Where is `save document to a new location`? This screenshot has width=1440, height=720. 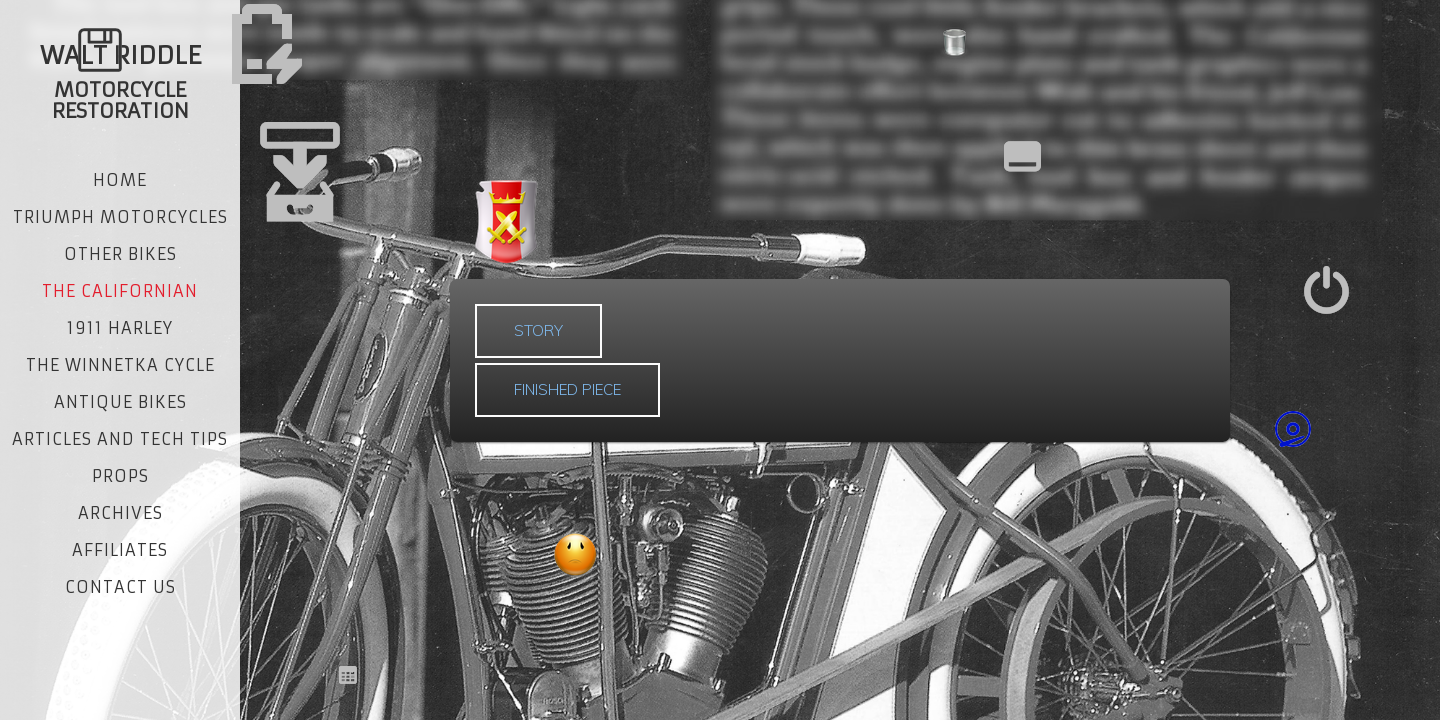
save document to a new location is located at coordinates (300, 175).